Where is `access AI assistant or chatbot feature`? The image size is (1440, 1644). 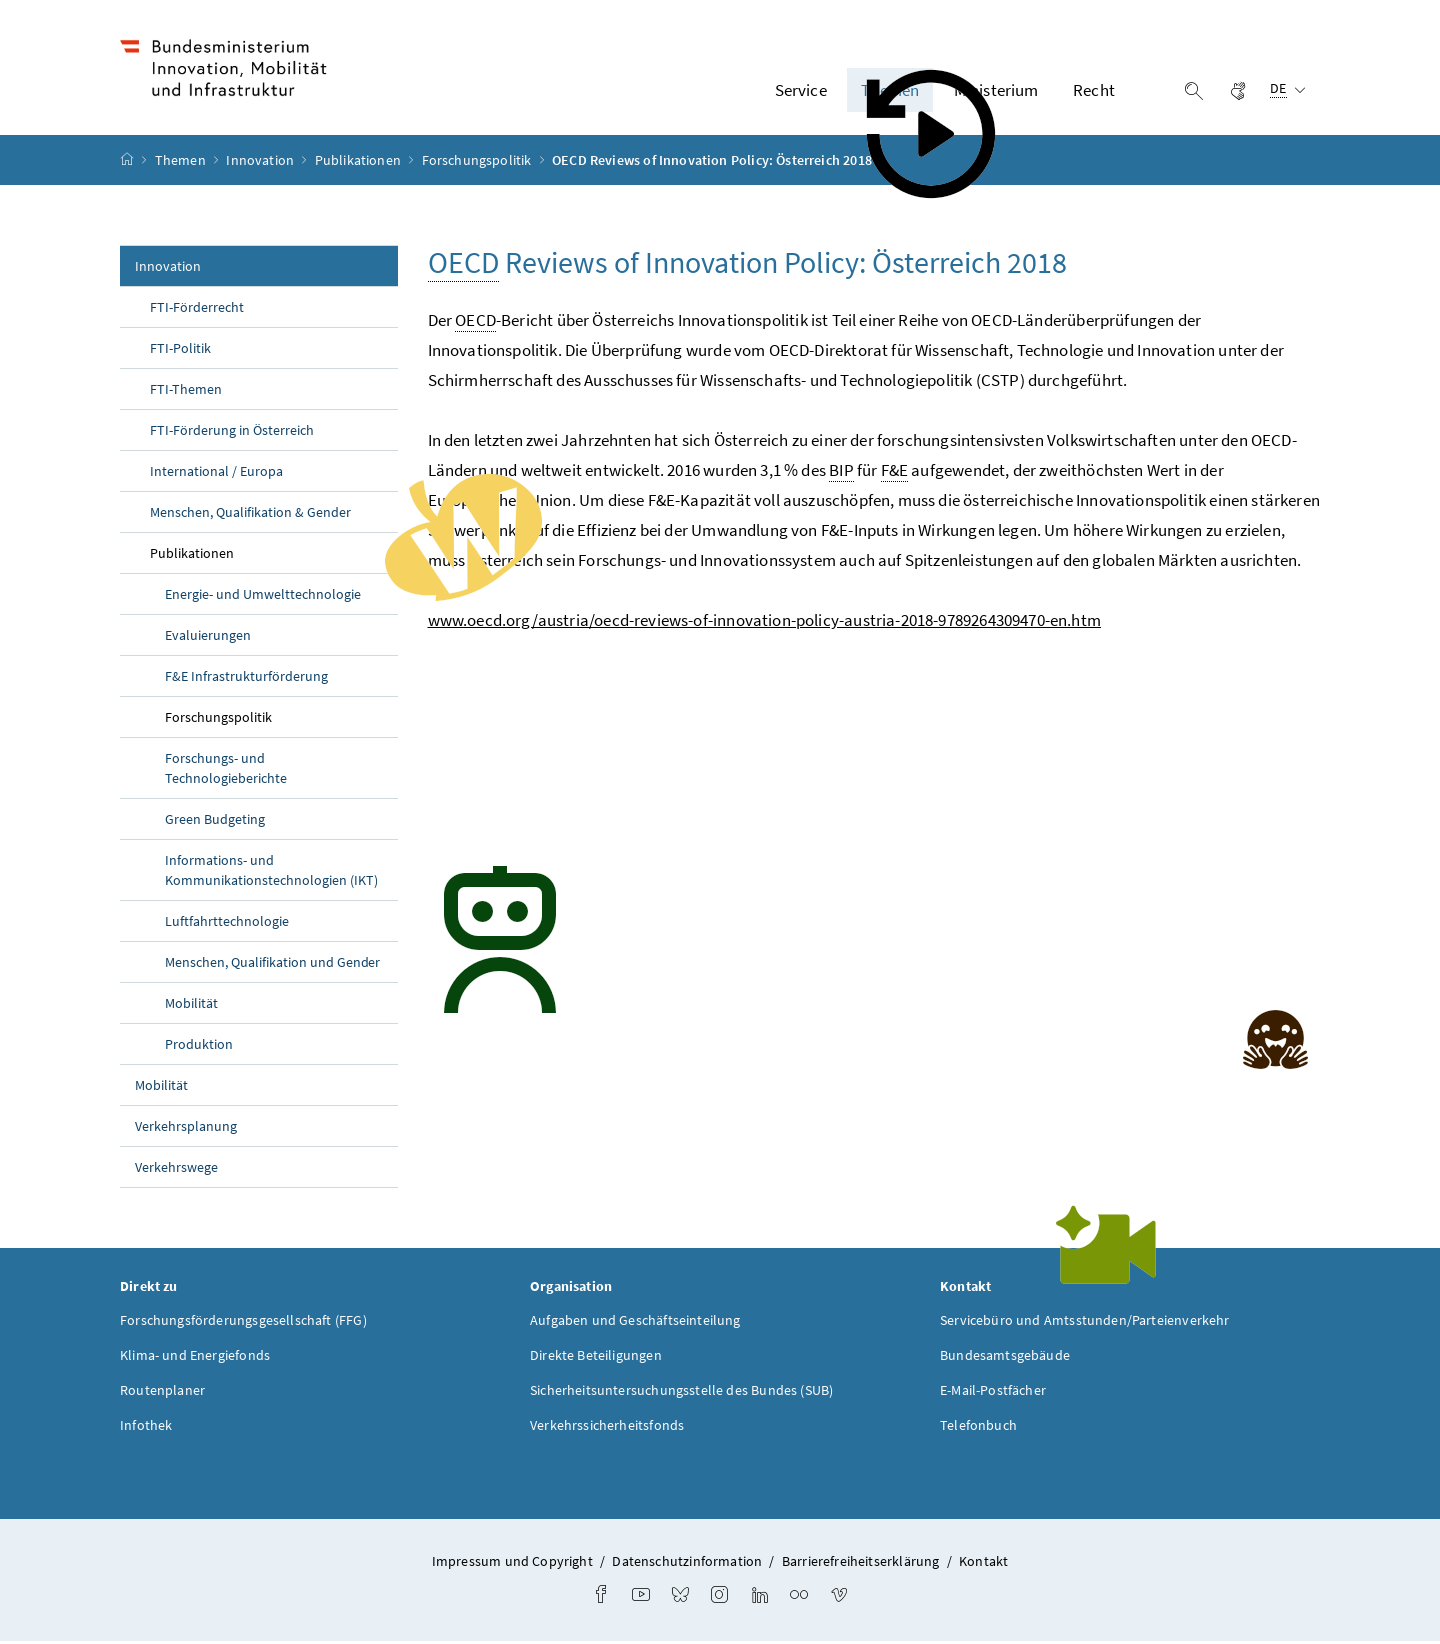 access AI assistant or chatbot feature is located at coordinates (500, 943).